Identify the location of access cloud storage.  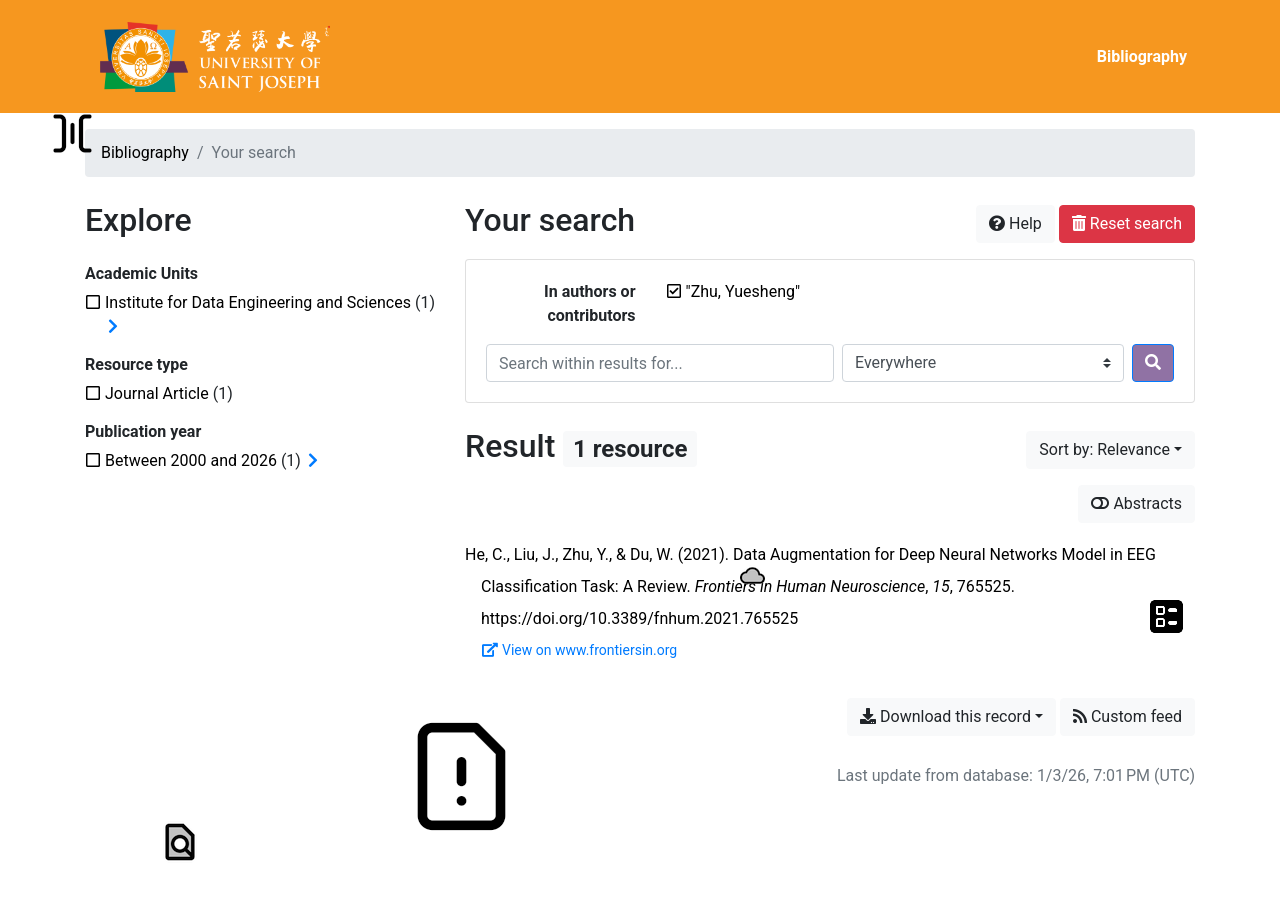
(752, 575).